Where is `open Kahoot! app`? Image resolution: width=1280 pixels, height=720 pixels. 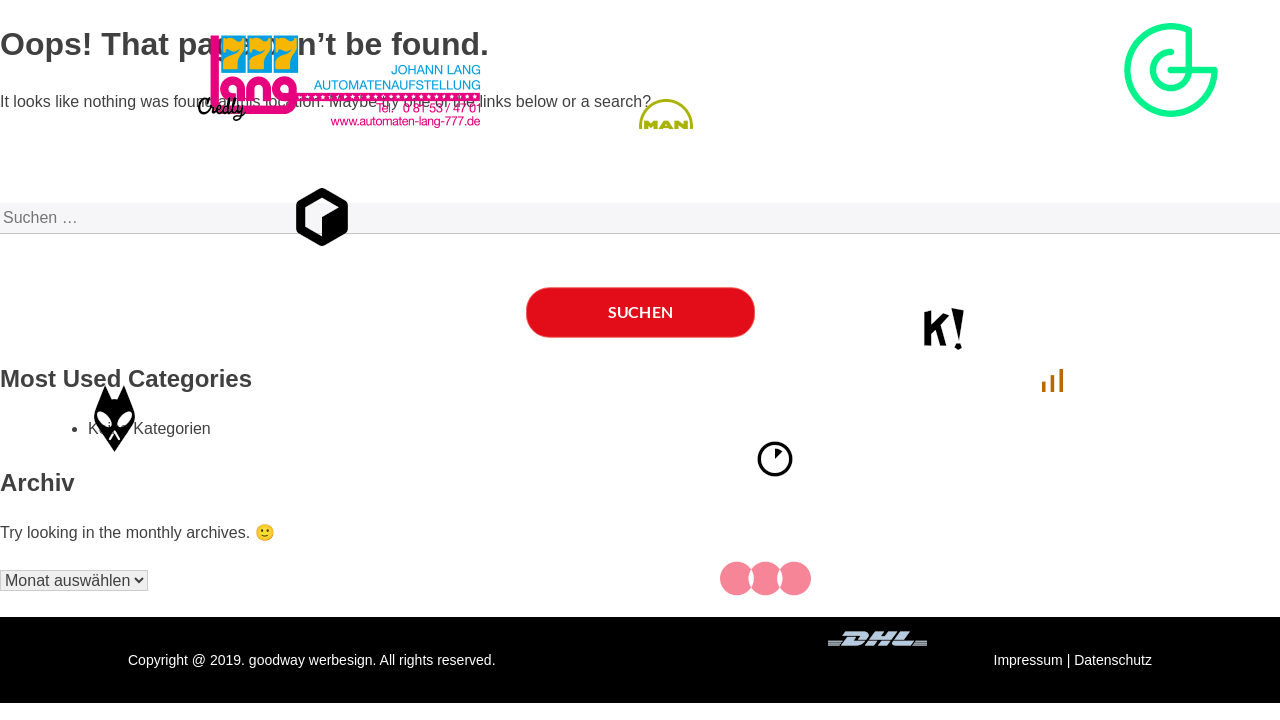
open Kahoot! app is located at coordinates (944, 329).